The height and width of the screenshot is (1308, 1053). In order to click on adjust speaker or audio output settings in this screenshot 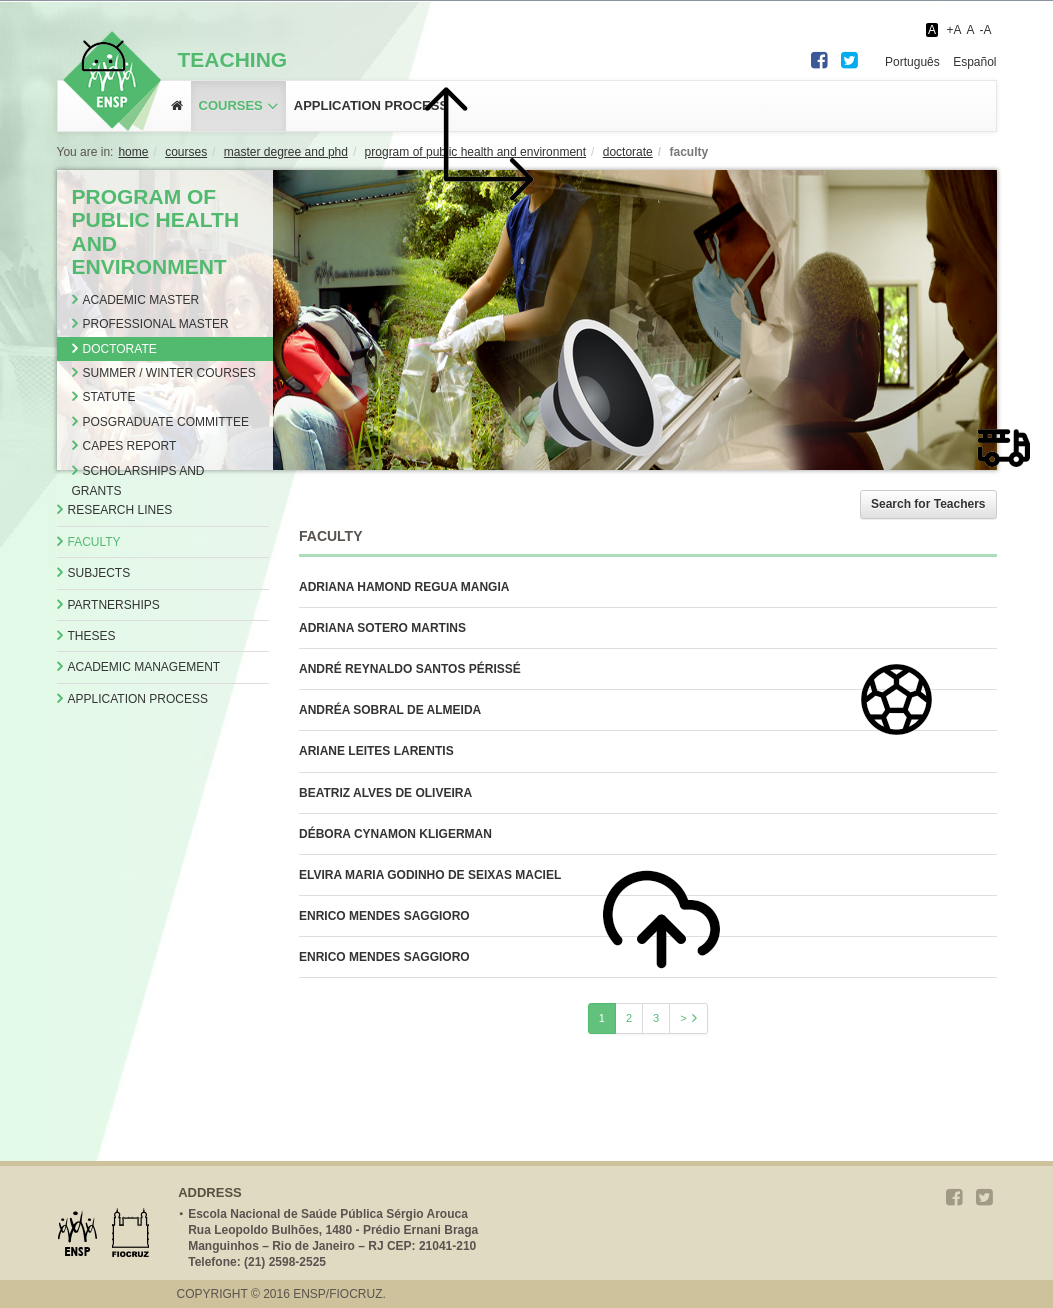, I will do `click(601, 390)`.